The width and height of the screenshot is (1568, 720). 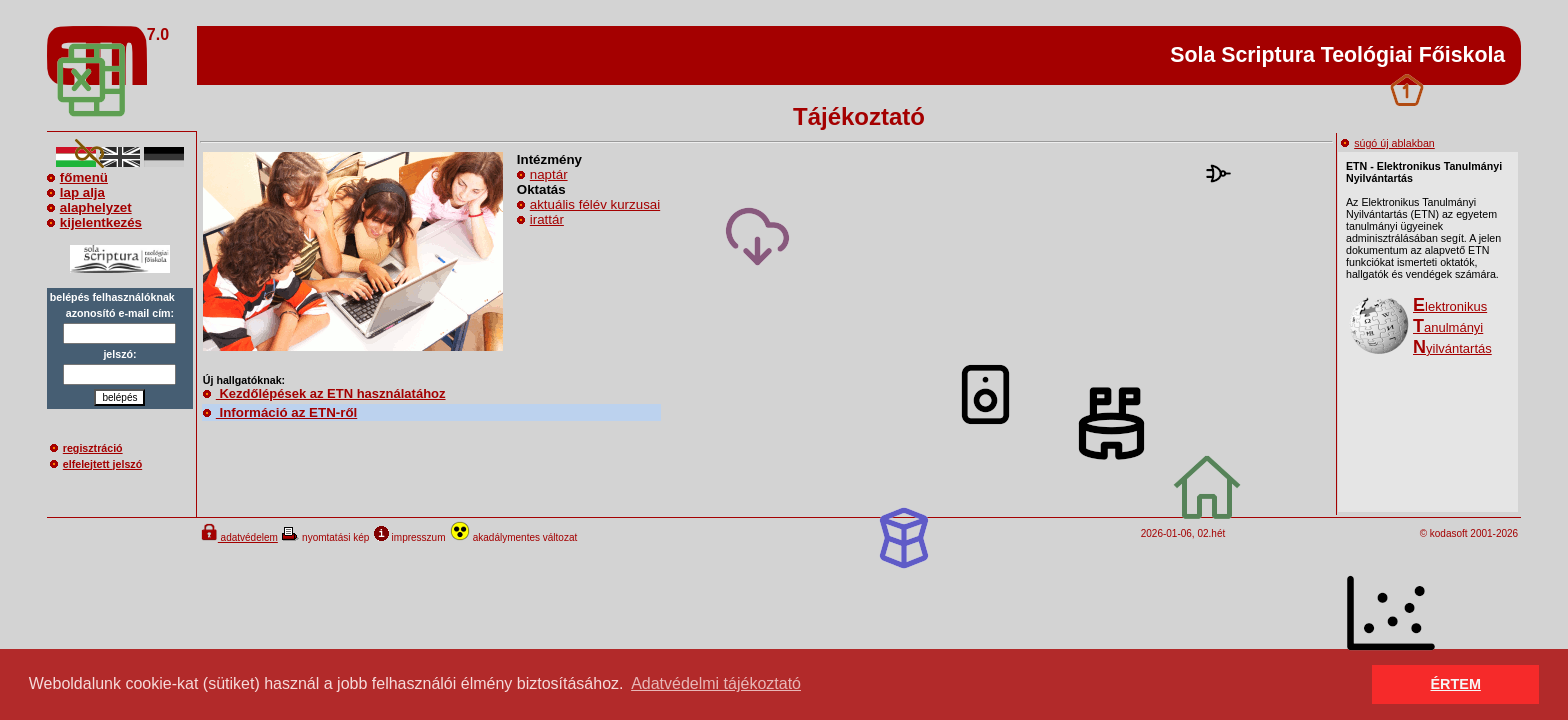 What do you see at coordinates (985, 394) in the screenshot?
I see `adjust speaker or audio output settings` at bounding box center [985, 394].